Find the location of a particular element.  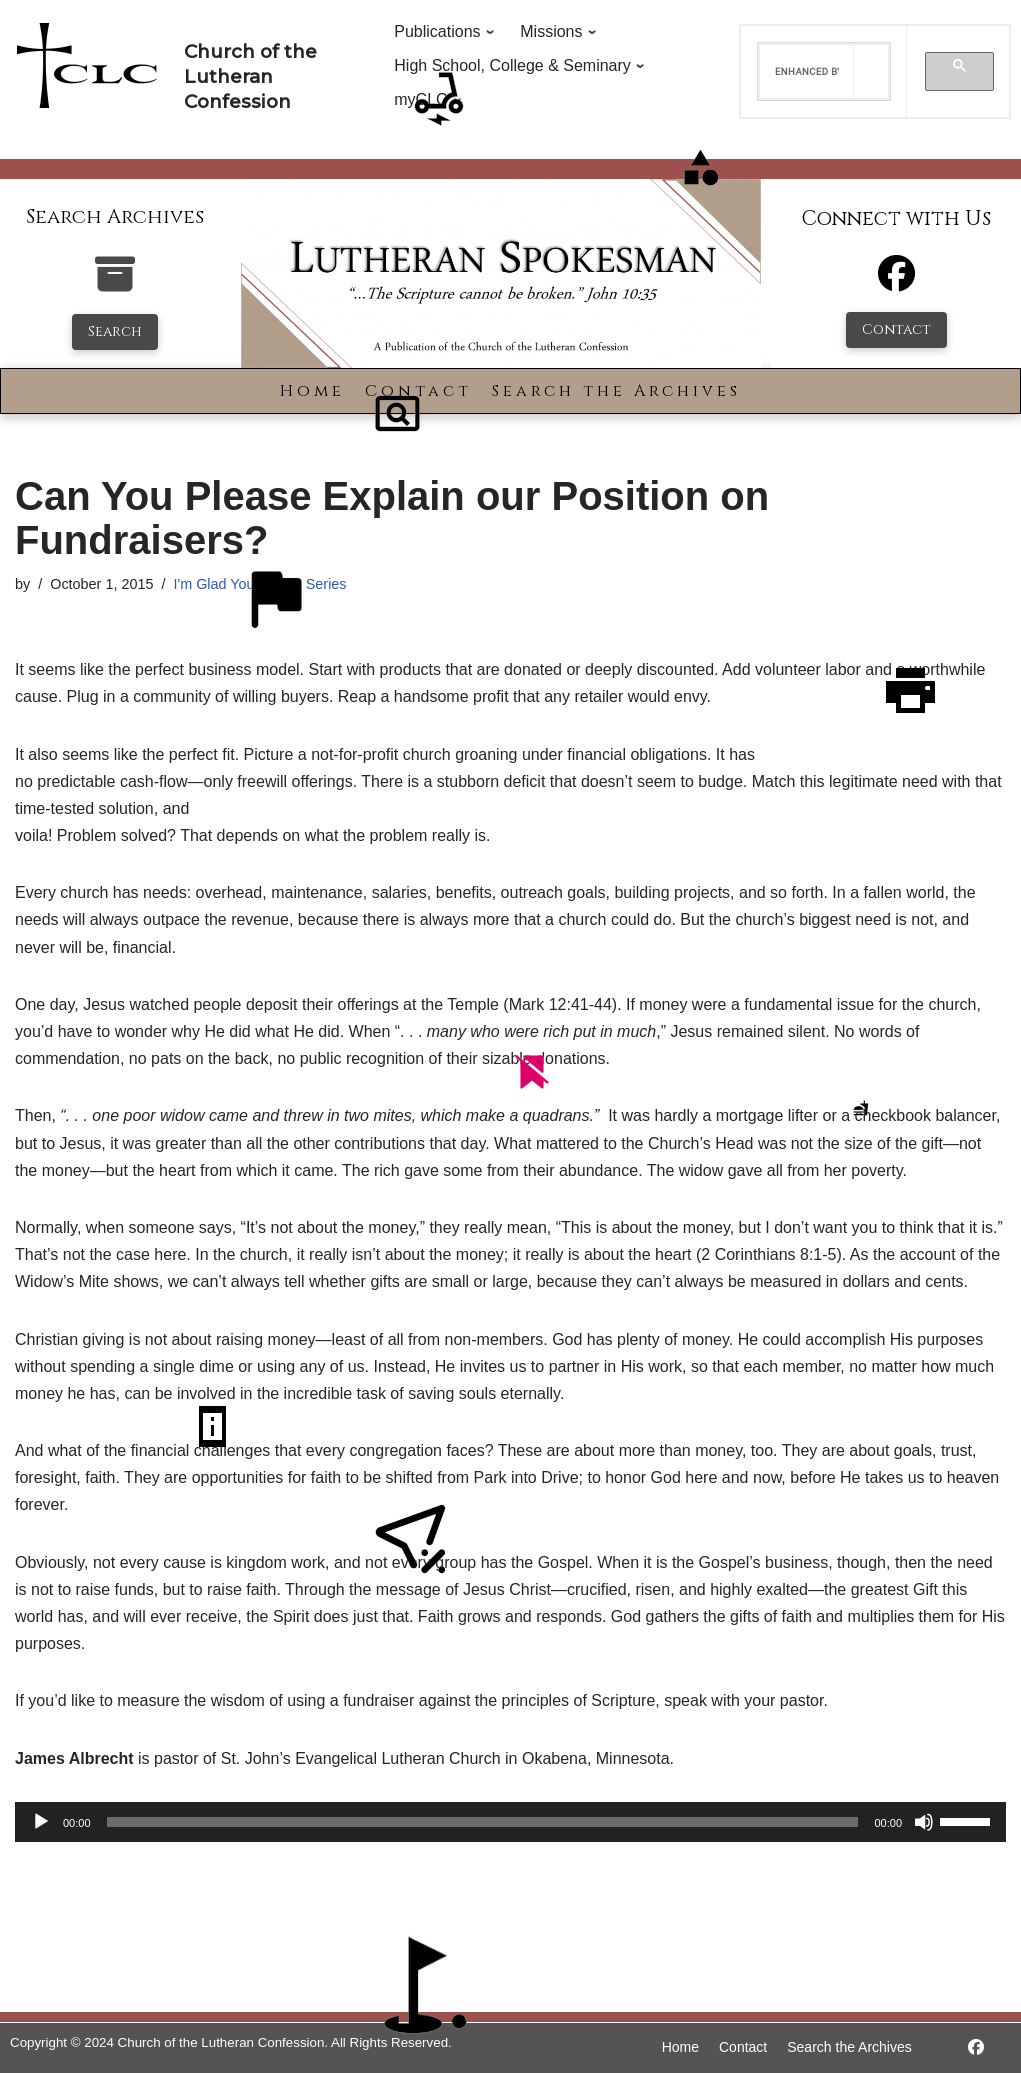

view nearby golf courses is located at coordinates (423, 1985).